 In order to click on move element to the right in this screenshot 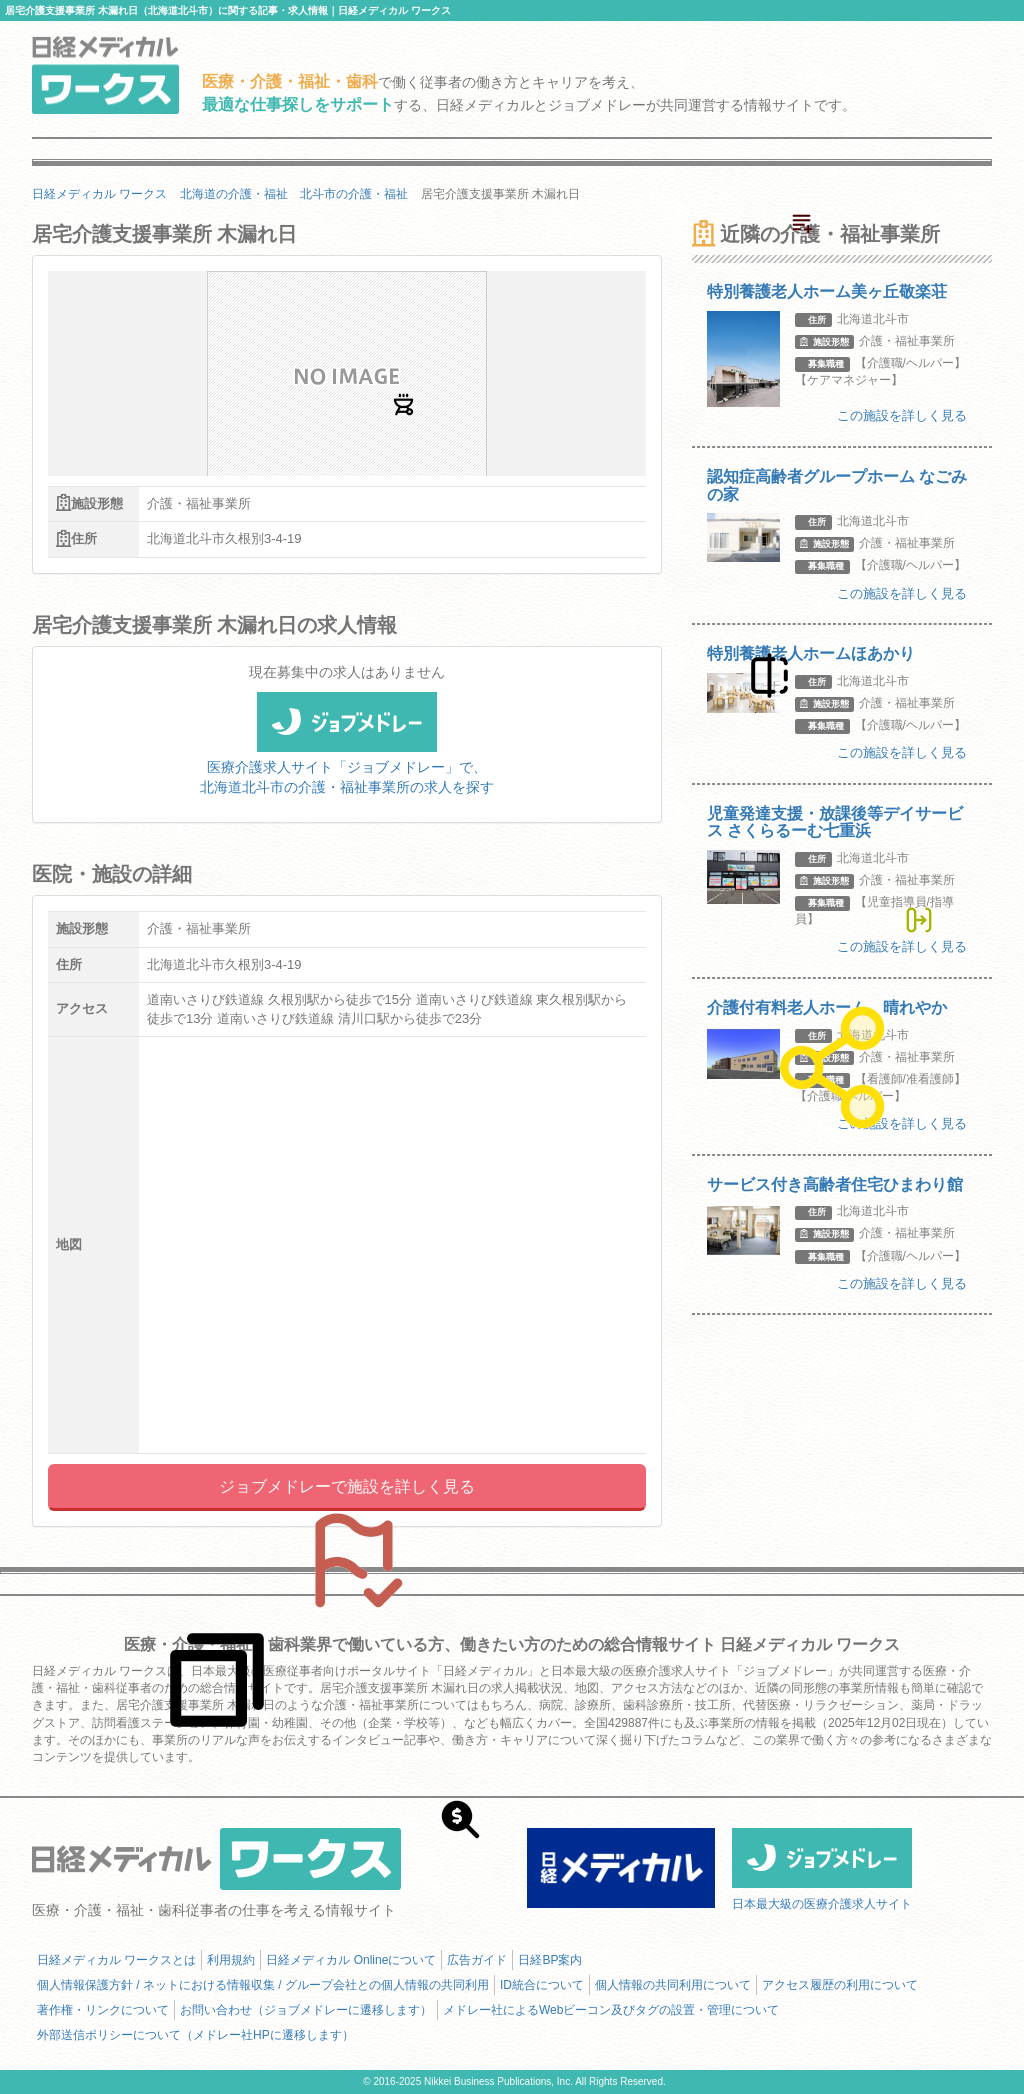, I will do `click(919, 920)`.